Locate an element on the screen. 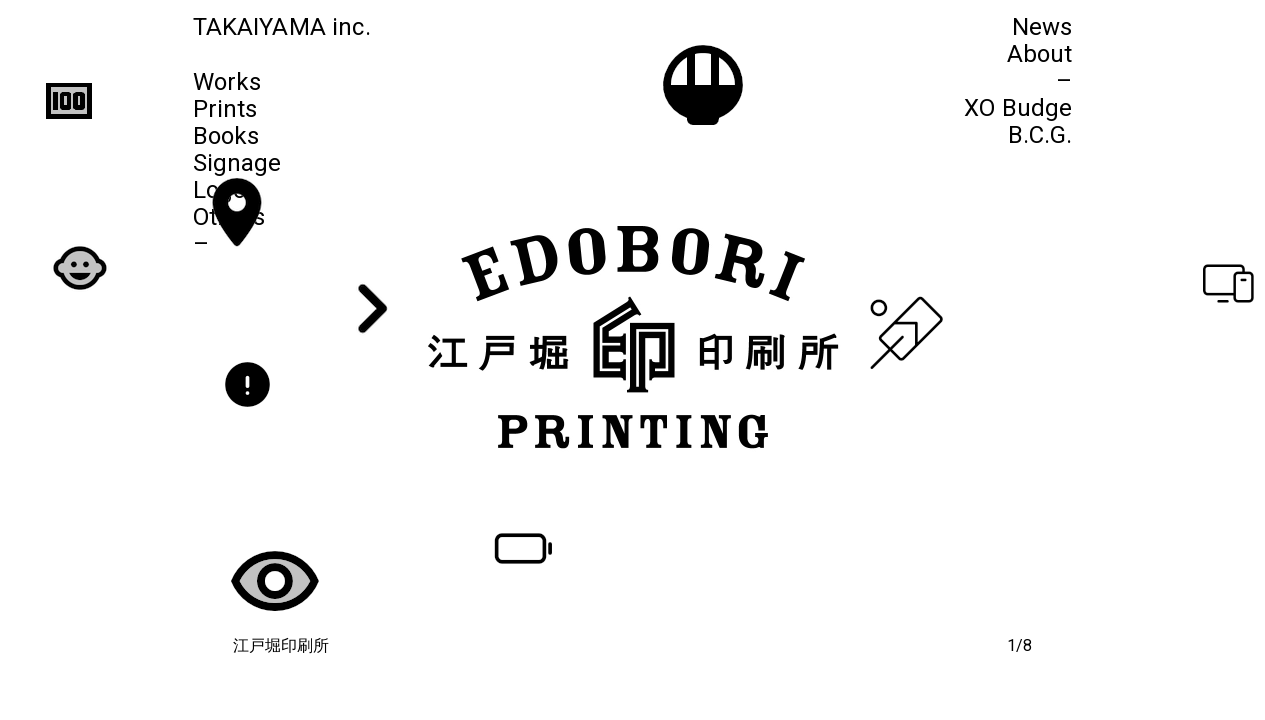  view currency or money-related features is located at coordinates (69, 101).